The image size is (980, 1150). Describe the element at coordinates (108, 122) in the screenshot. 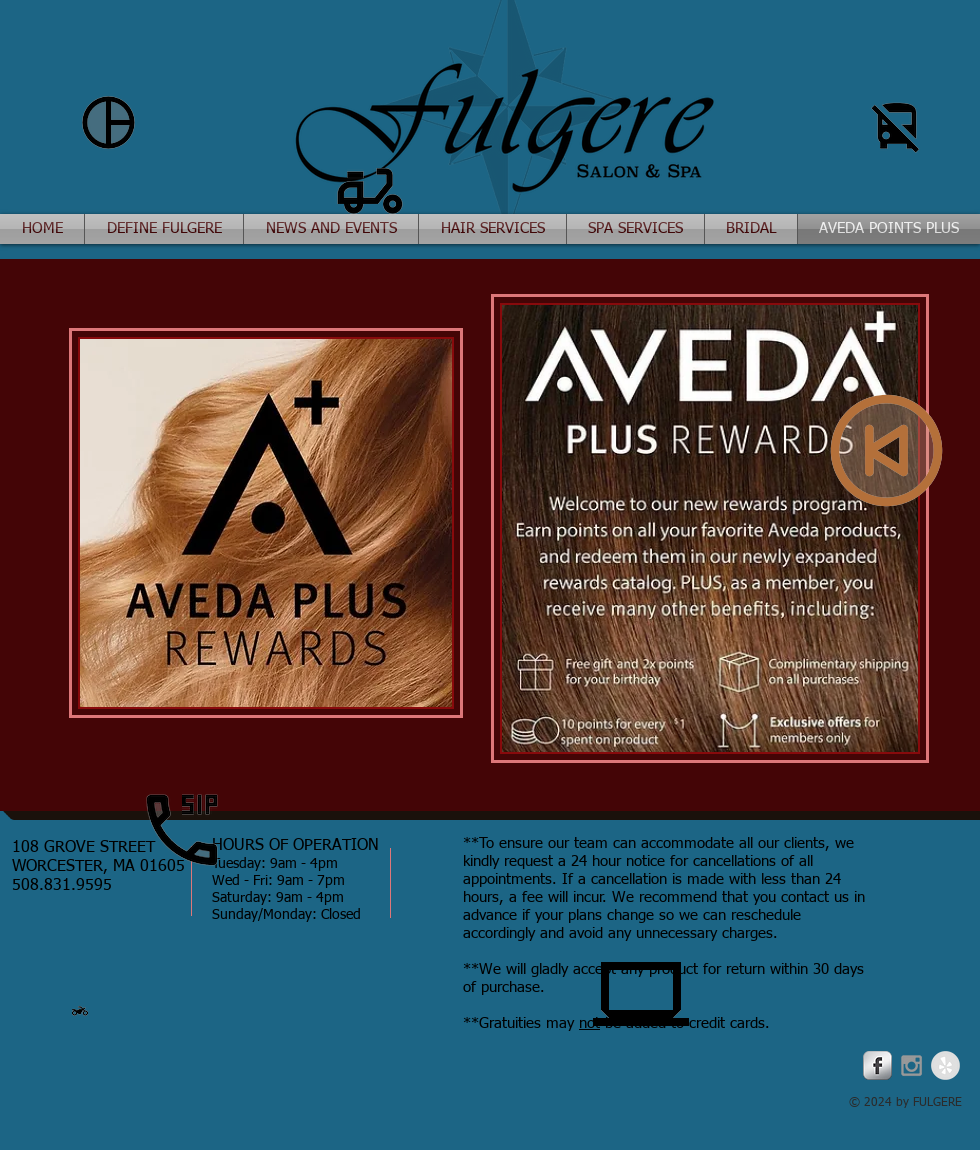

I see `view data breakdown or statistics` at that location.